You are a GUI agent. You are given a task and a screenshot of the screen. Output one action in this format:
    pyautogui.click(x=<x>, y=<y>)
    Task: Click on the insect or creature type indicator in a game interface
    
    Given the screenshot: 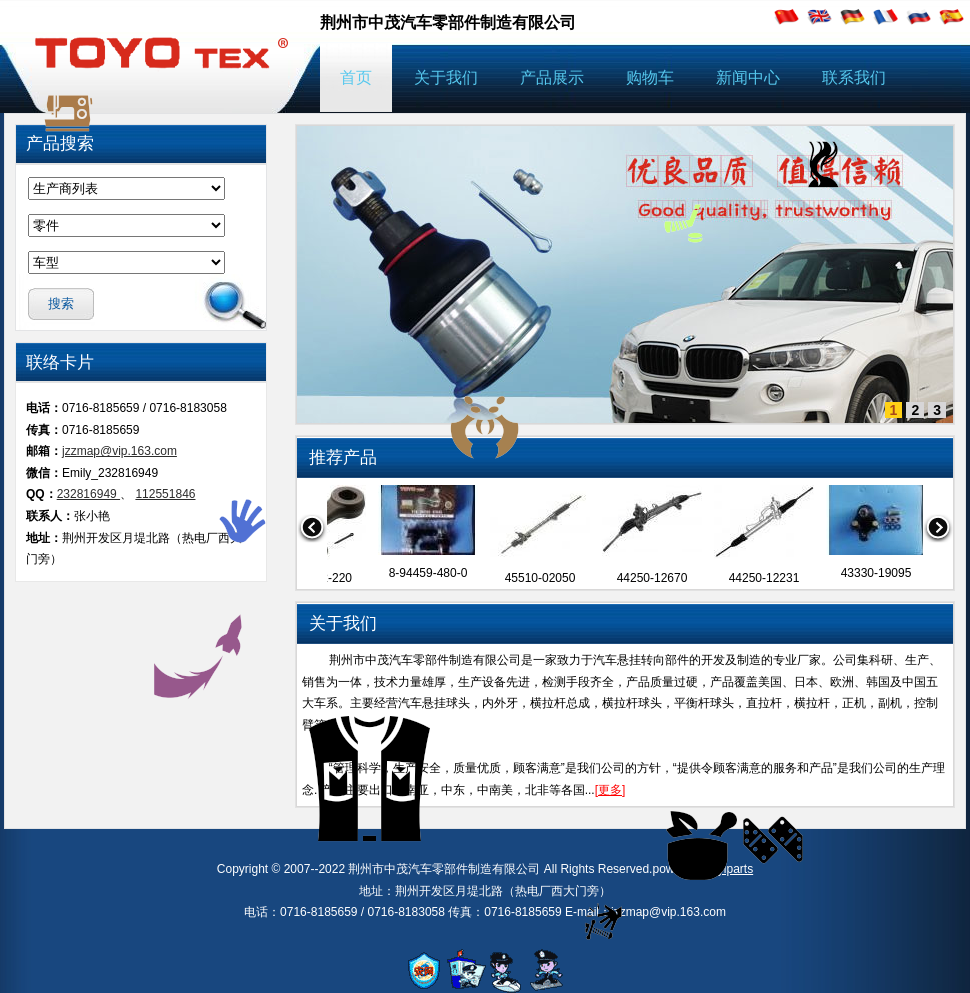 What is the action you would take?
    pyautogui.click(x=484, y=426)
    